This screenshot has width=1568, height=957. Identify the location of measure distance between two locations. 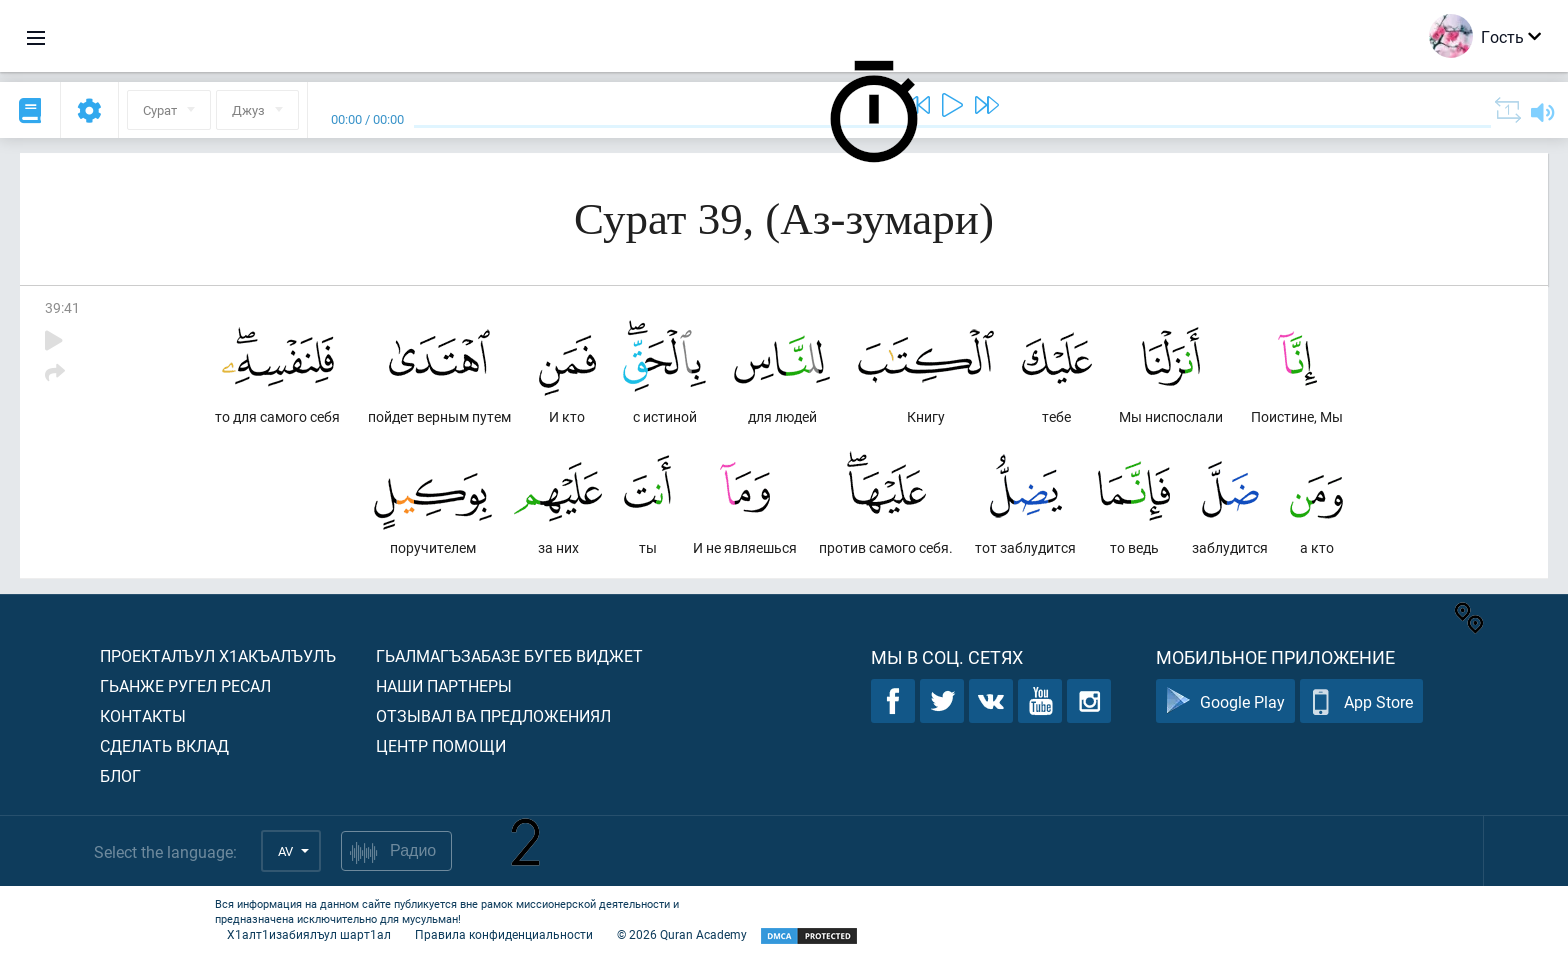
(1469, 618).